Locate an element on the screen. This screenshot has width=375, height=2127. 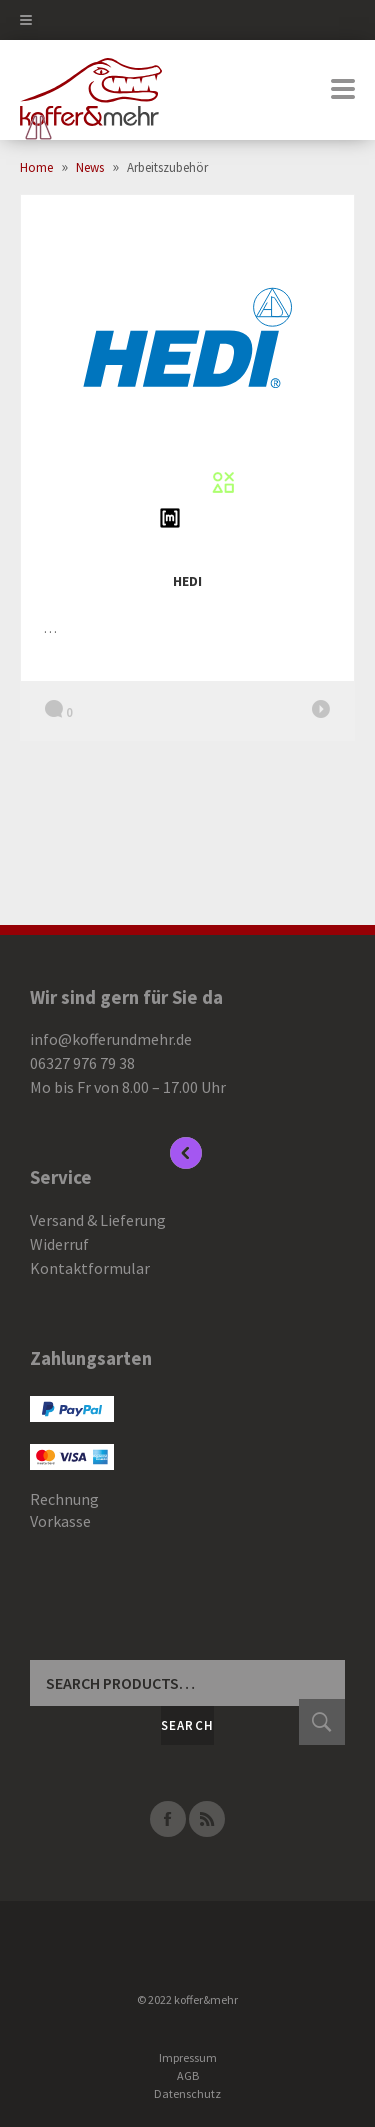
flip image horizontally is located at coordinates (38, 128).